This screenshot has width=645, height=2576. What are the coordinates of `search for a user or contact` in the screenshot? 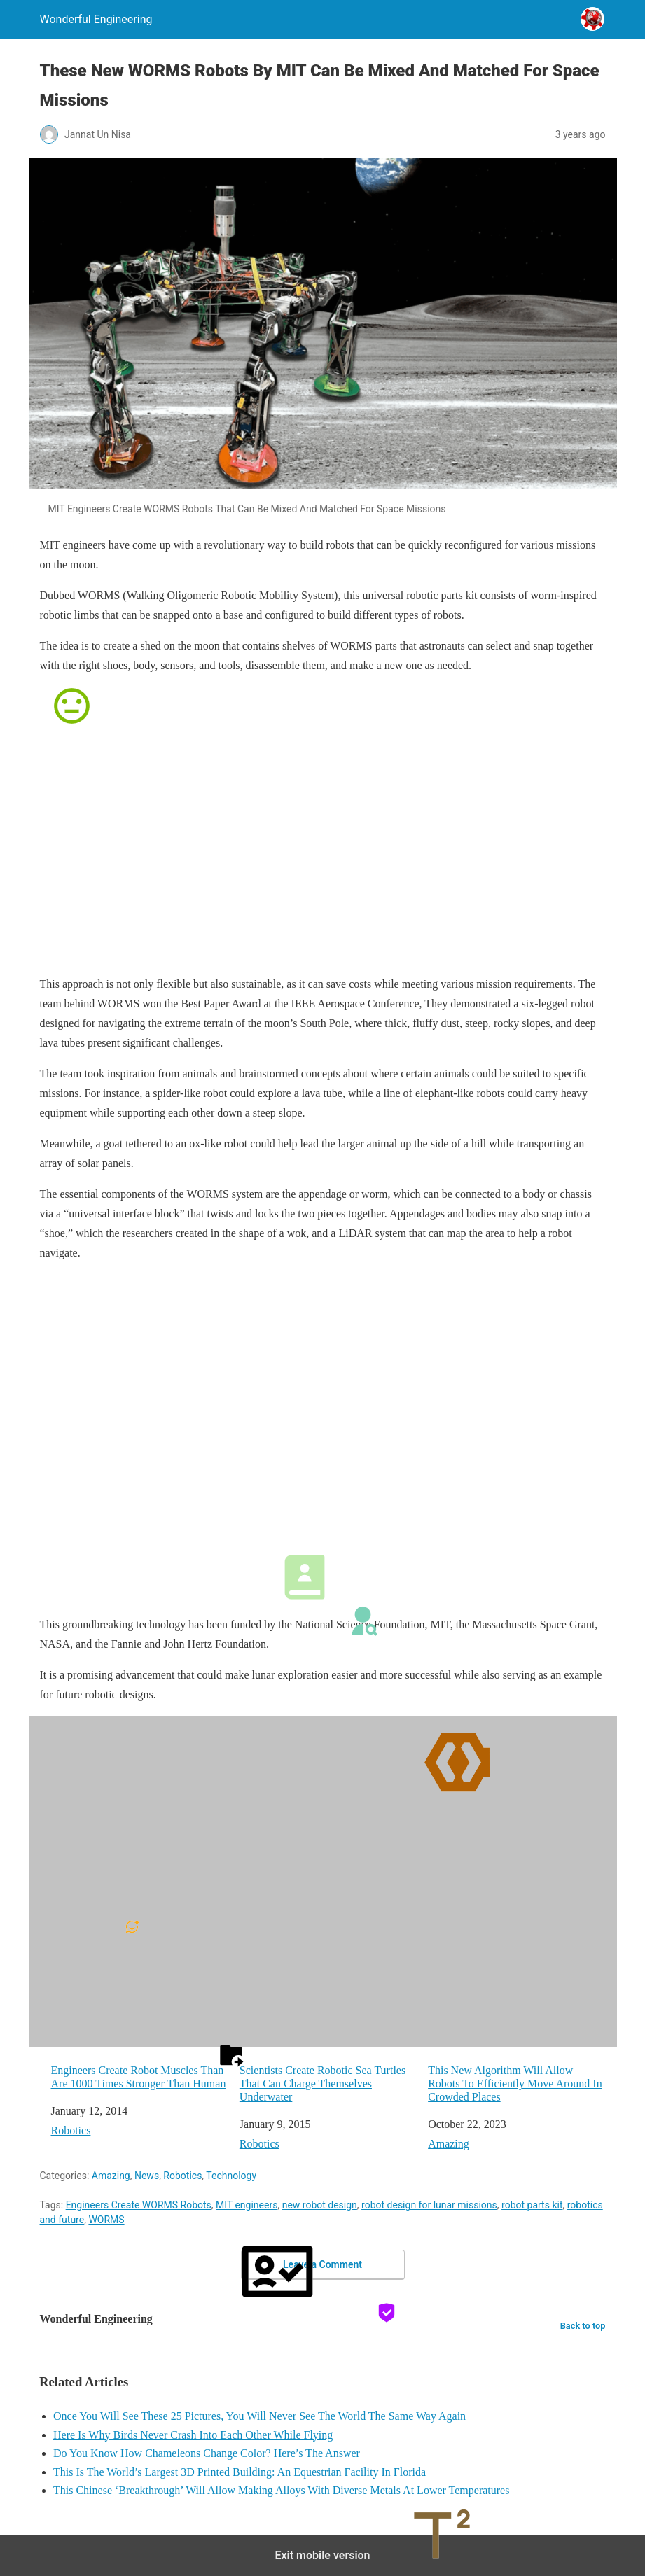 It's located at (363, 1621).